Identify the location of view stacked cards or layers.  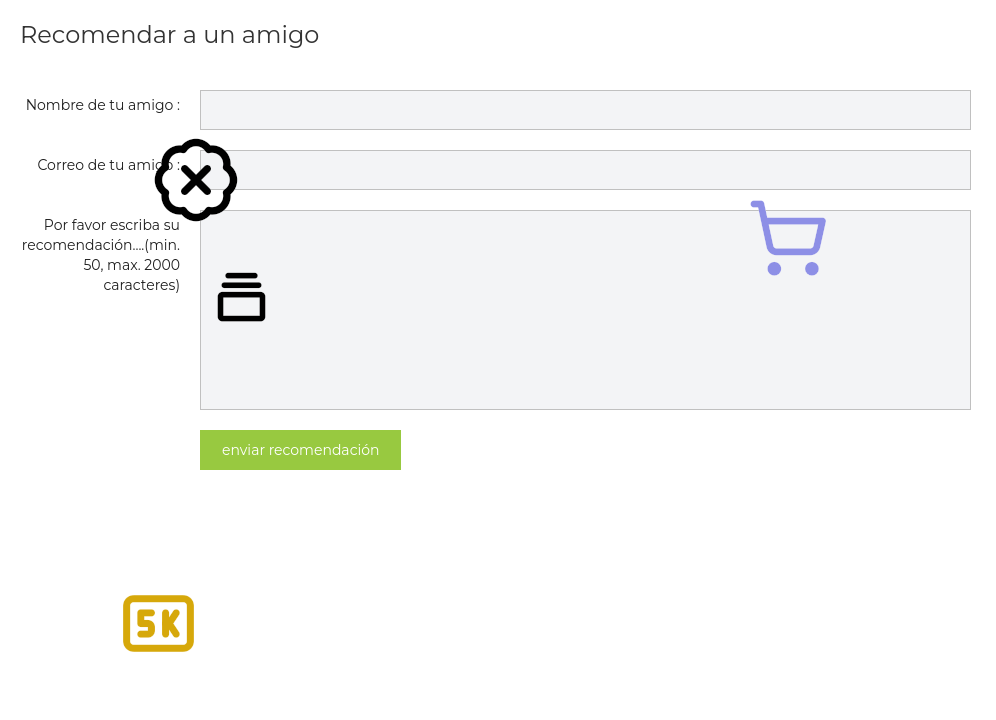
(241, 299).